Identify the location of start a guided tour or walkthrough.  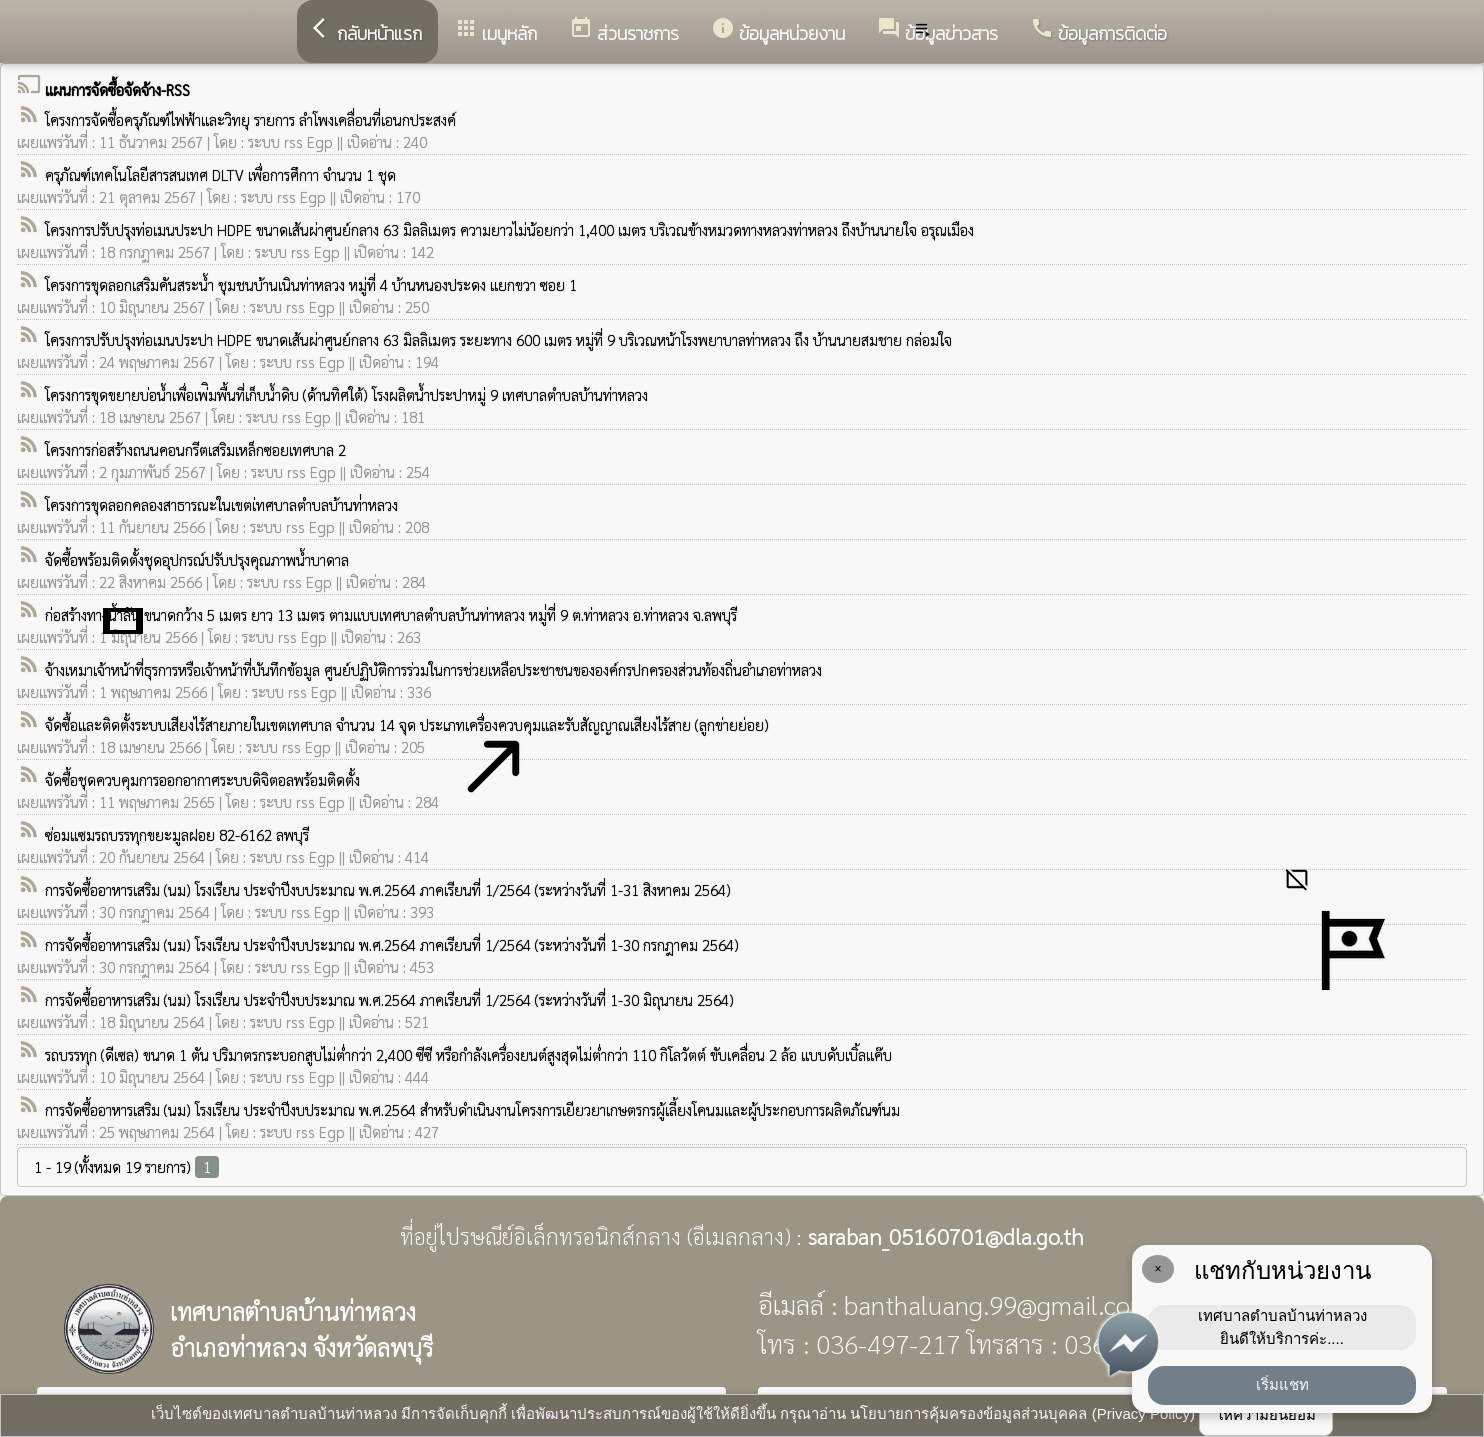
(1349, 950).